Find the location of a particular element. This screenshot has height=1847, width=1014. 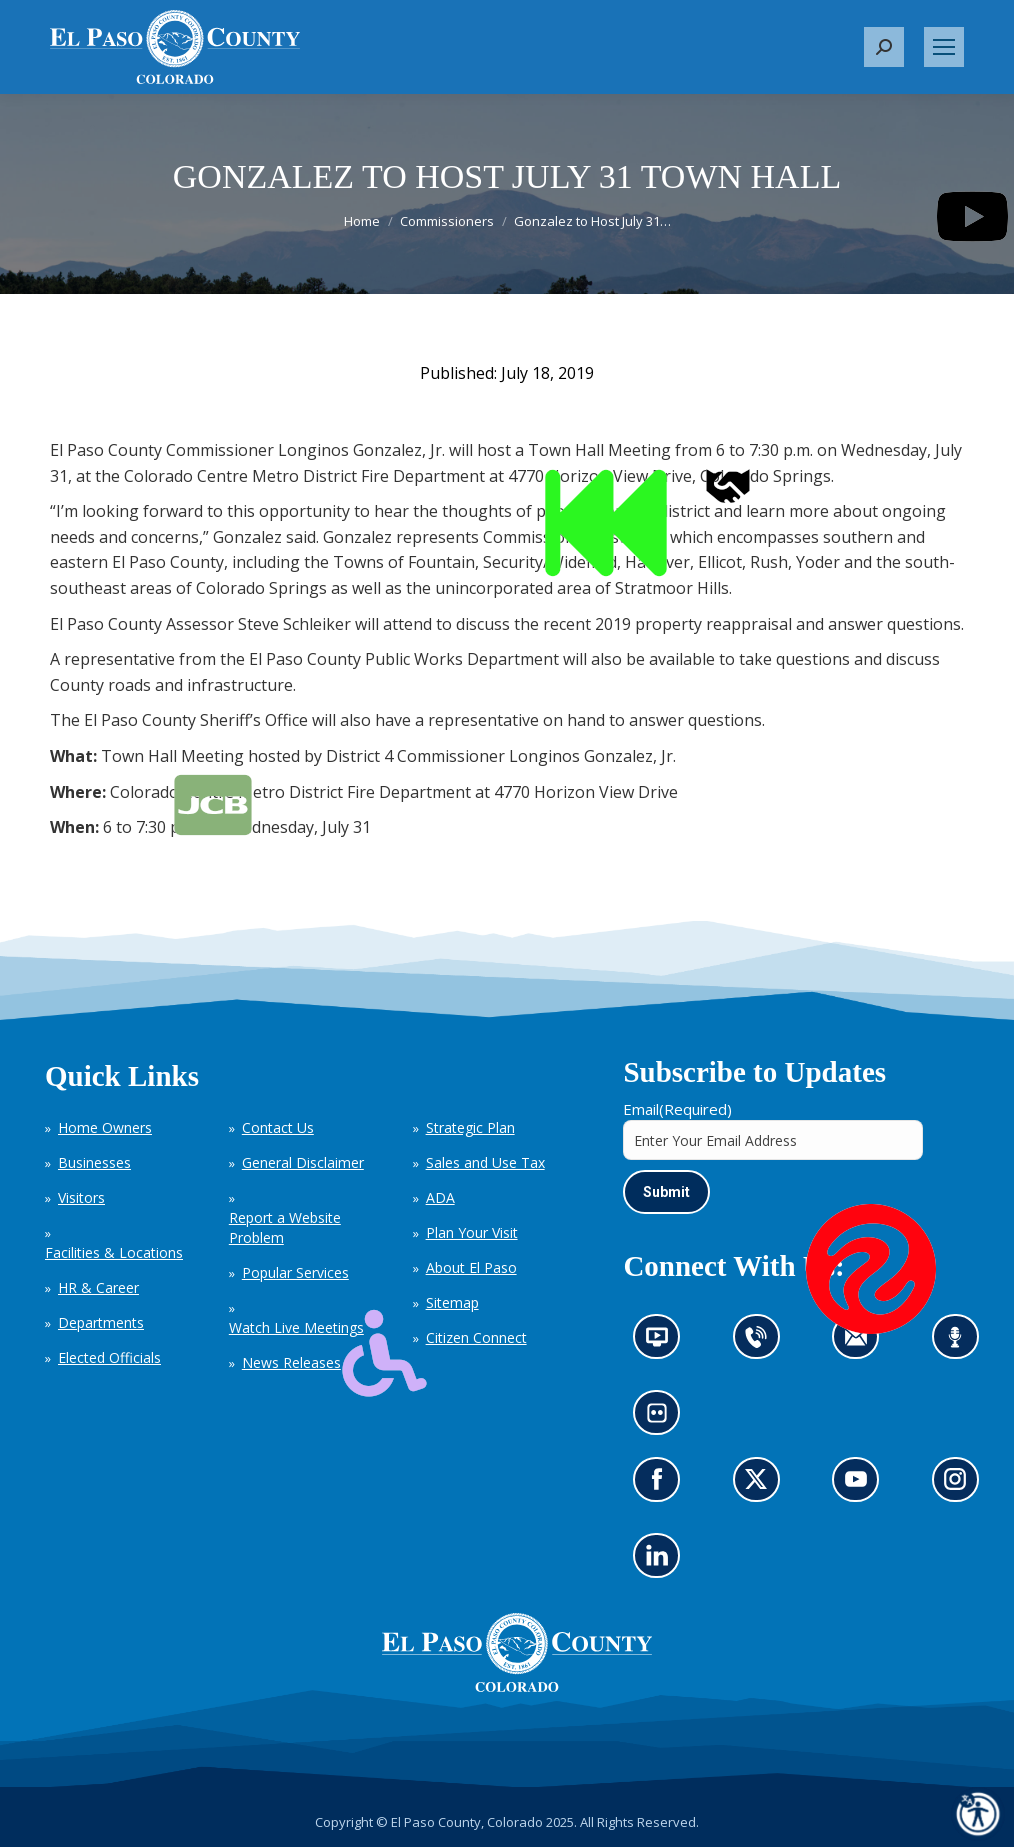

initiate a partnership or collaboration is located at coordinates (728, 486).